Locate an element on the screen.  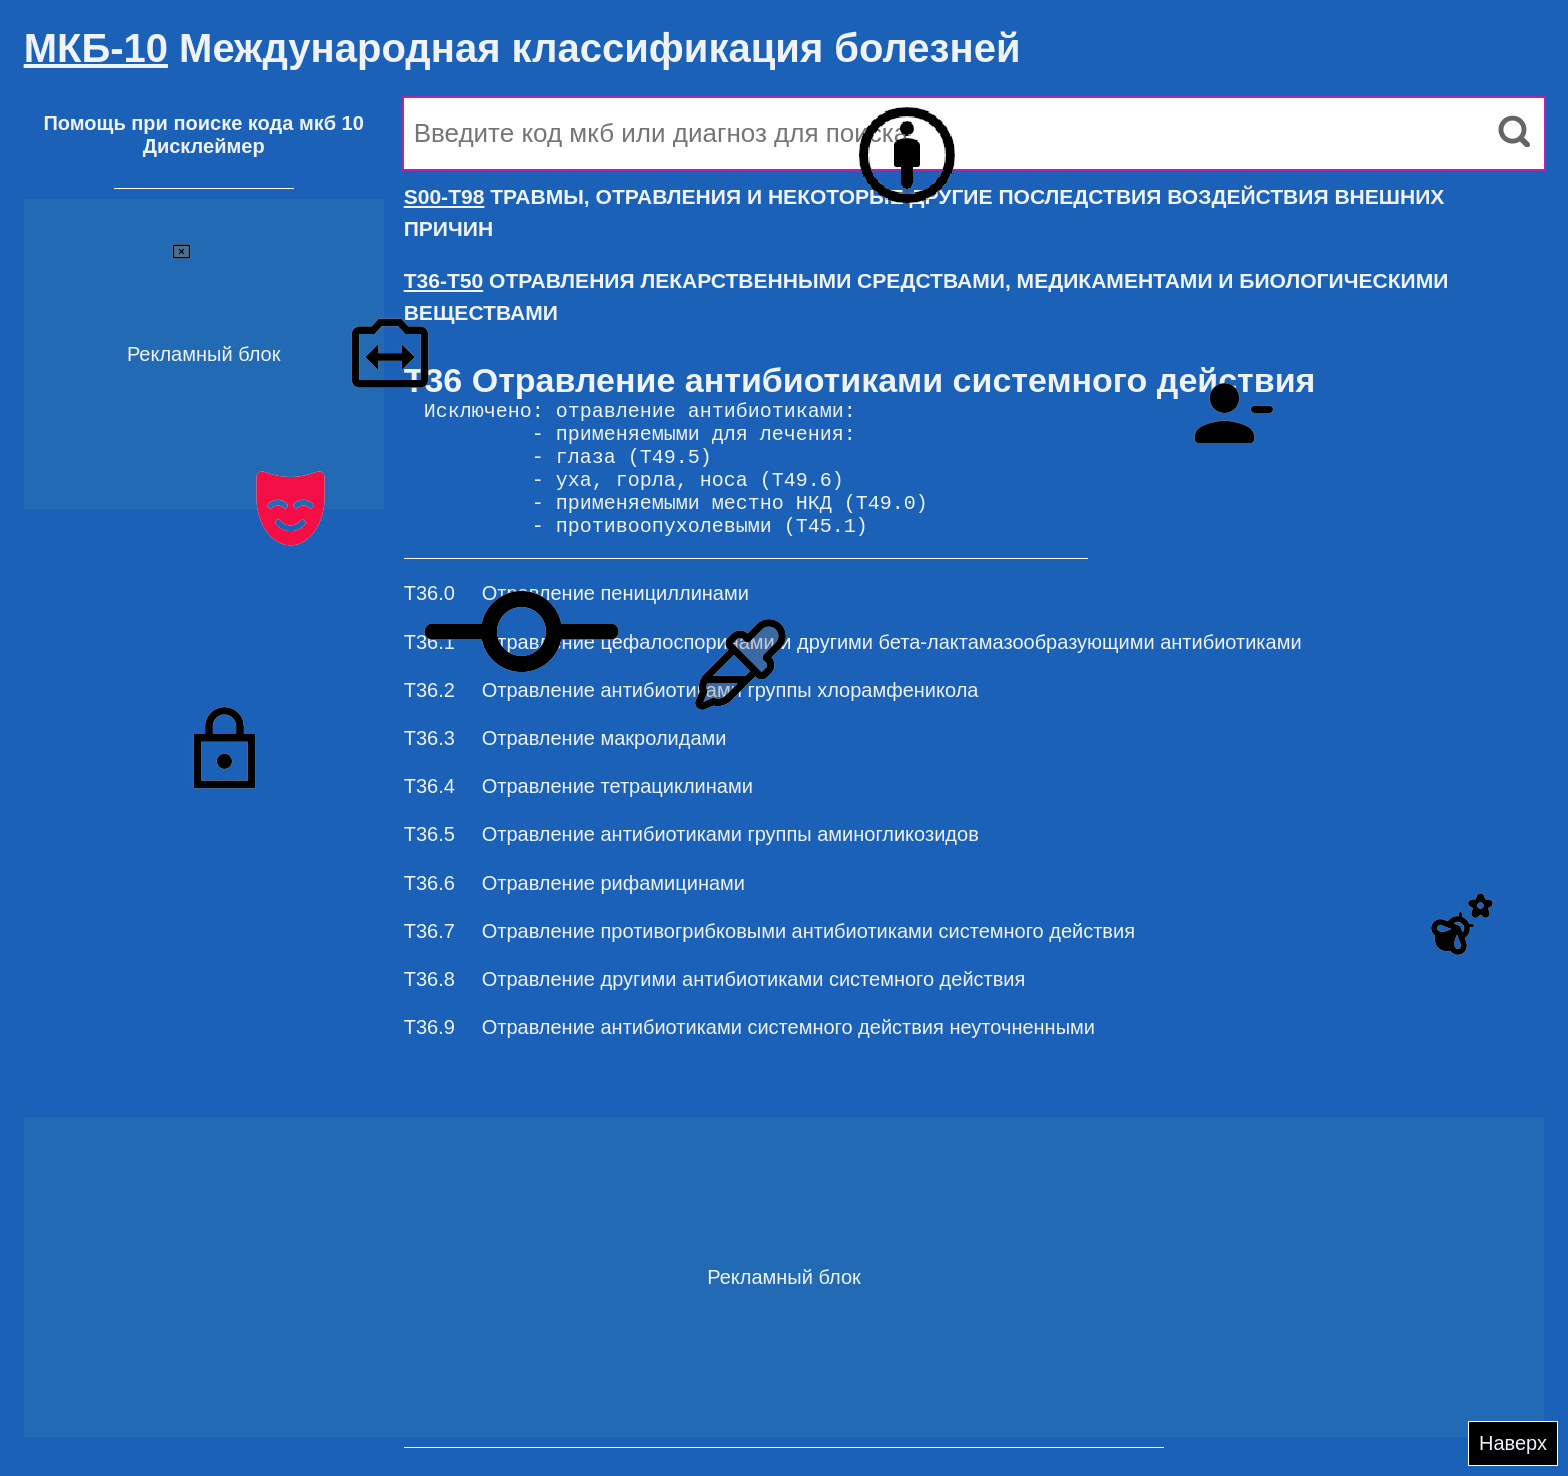
cancel or end a presentation is located at coordinates (181, 251).